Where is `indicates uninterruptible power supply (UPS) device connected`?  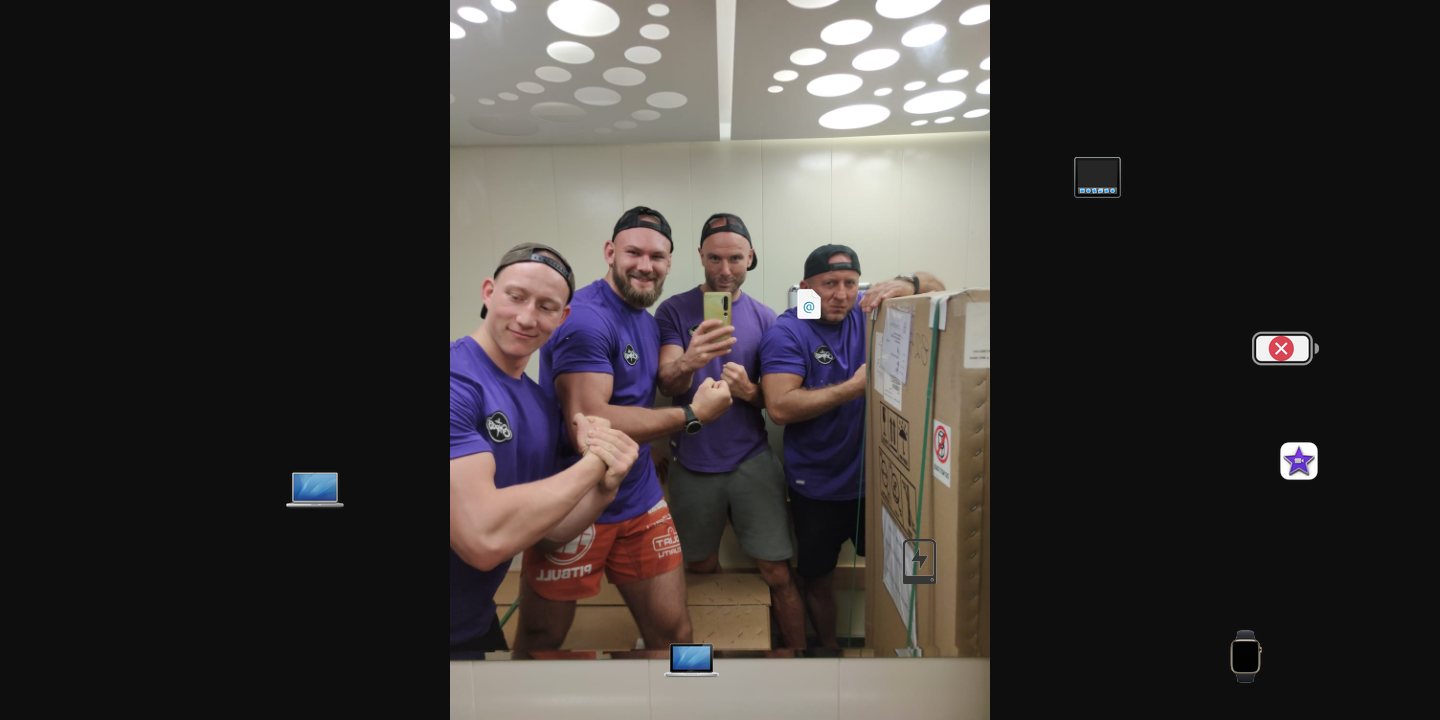 indicates uninterruptible power supply (UPS) device connected is located at coordinates (919, 561).